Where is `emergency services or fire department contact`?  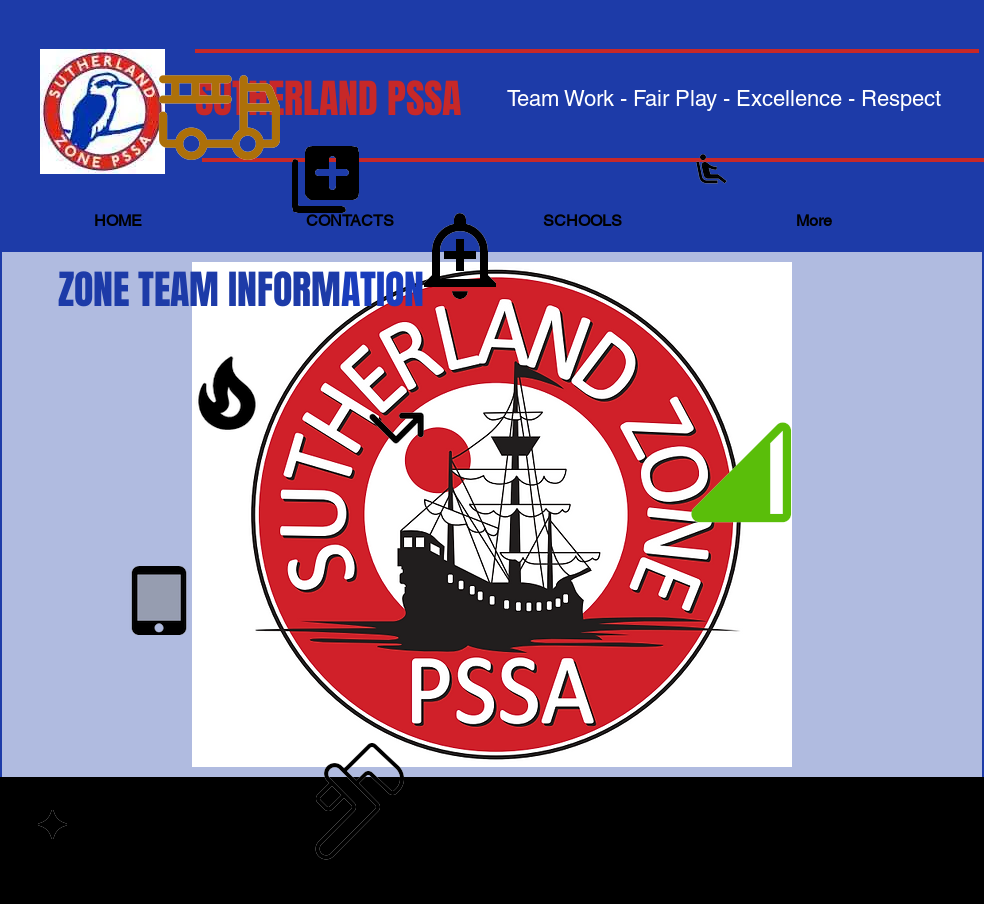 emergency services or fire department contact is located at coordinates (215, 111).